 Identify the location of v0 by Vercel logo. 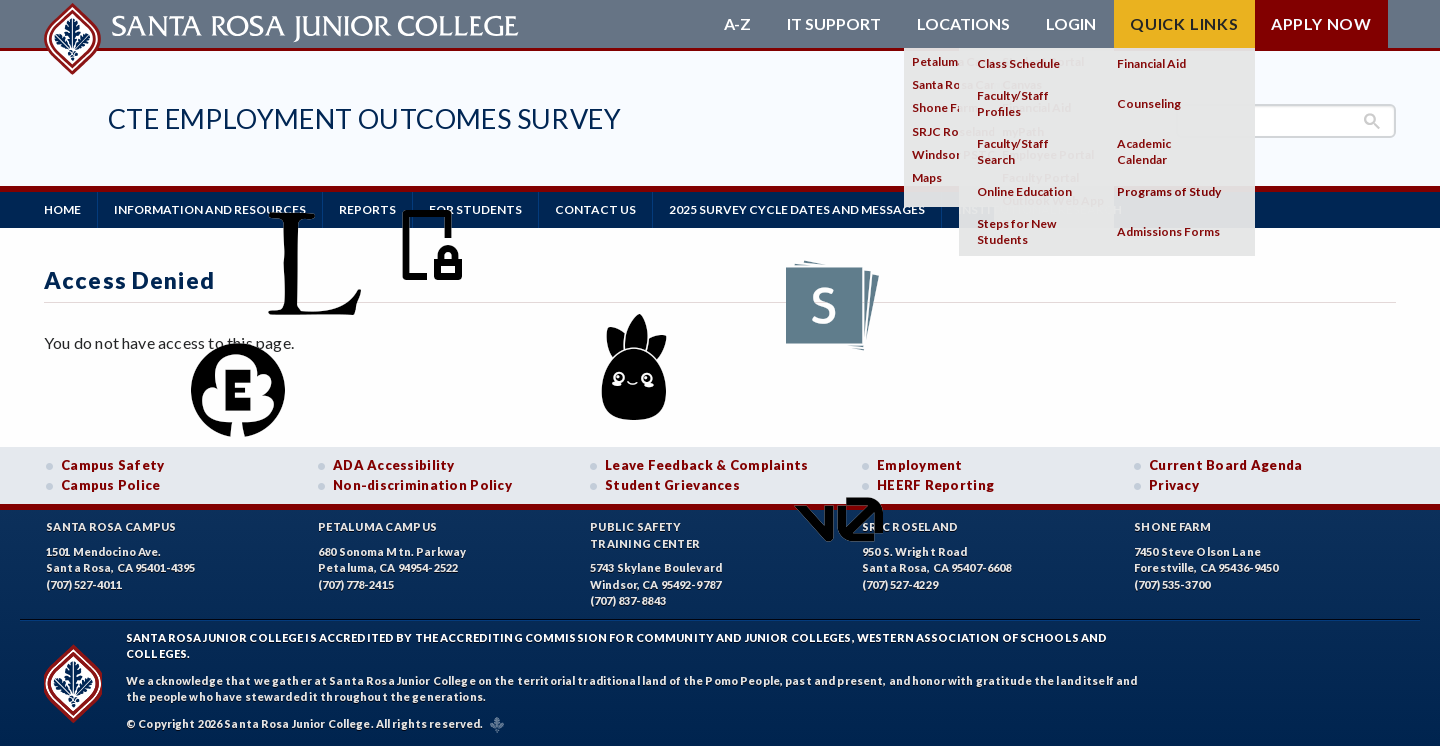
(838, 519).